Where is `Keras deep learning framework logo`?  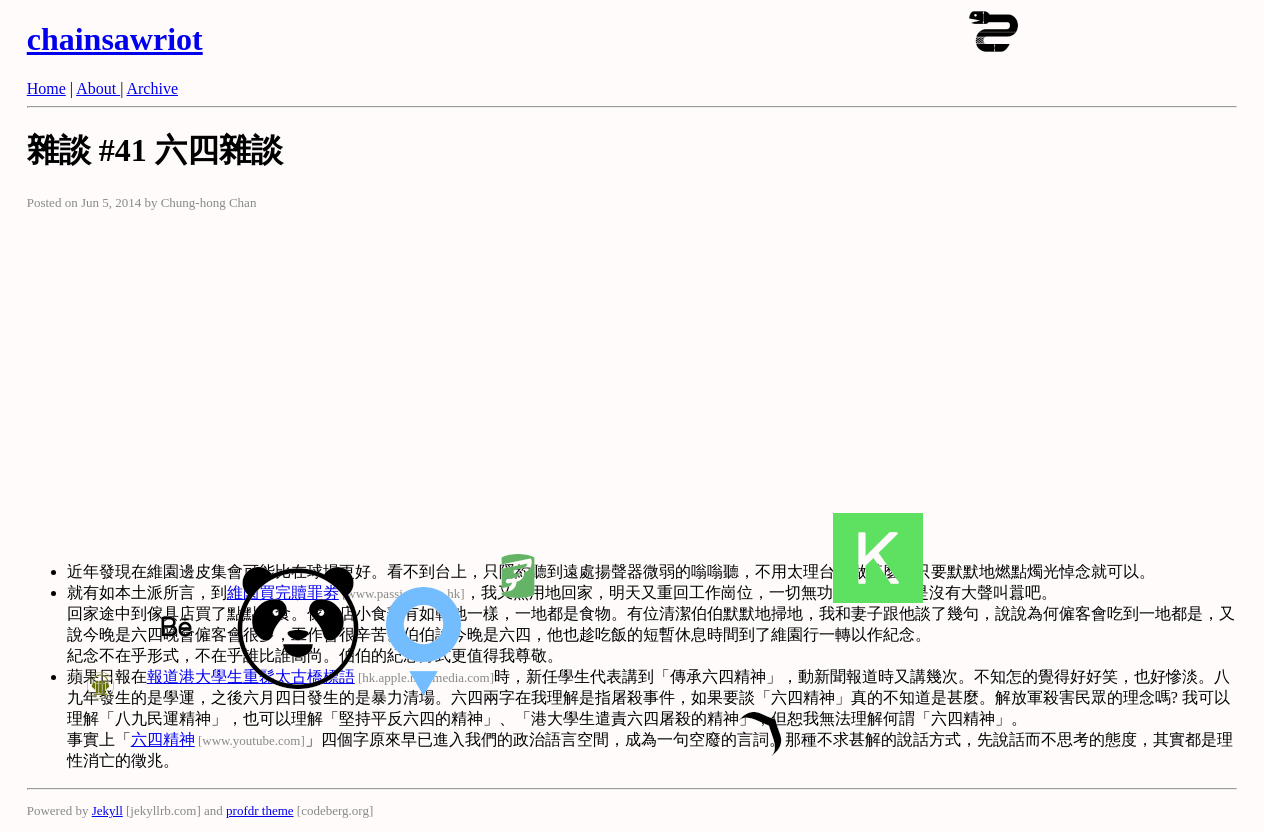
Keras deep learning framework logo is located at coordinates (878, 558).